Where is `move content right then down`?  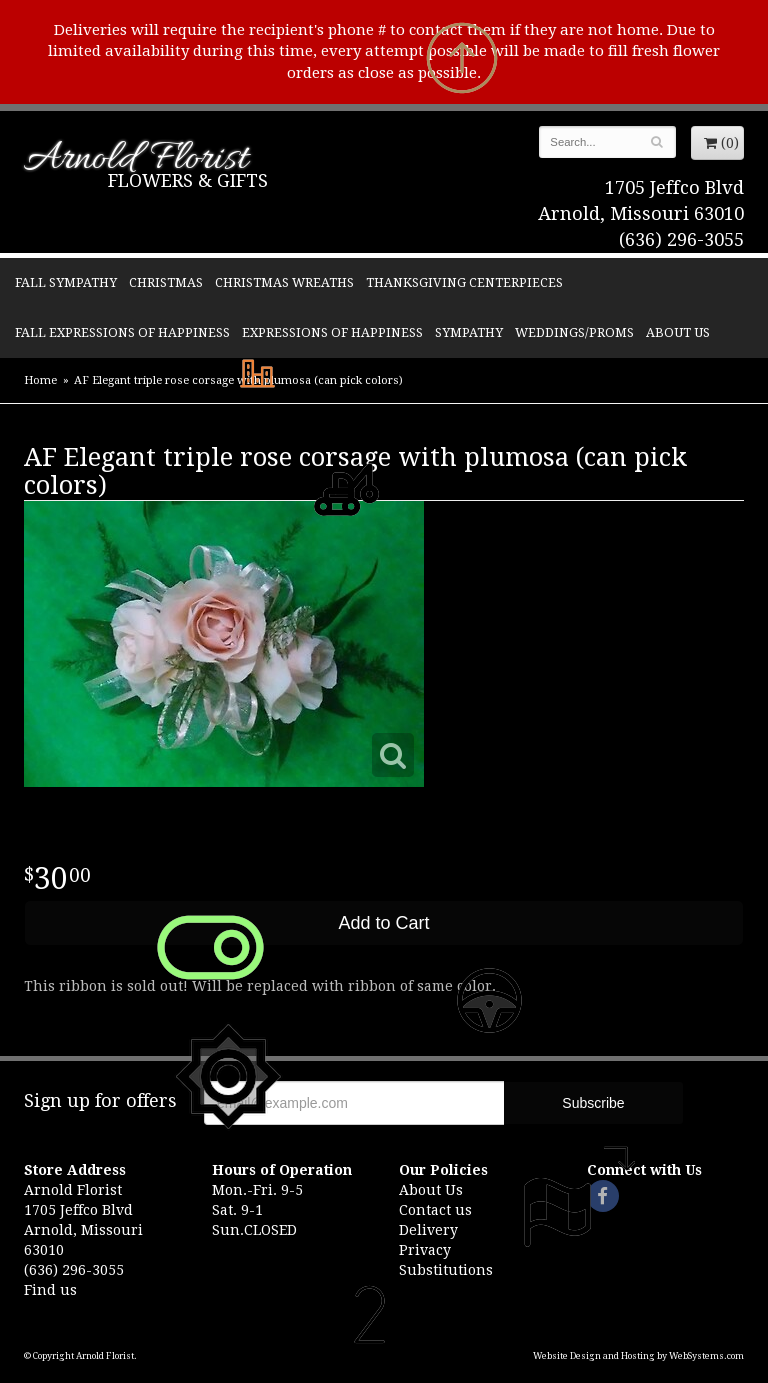
move content right then down is located at coordinates (619, 1157).